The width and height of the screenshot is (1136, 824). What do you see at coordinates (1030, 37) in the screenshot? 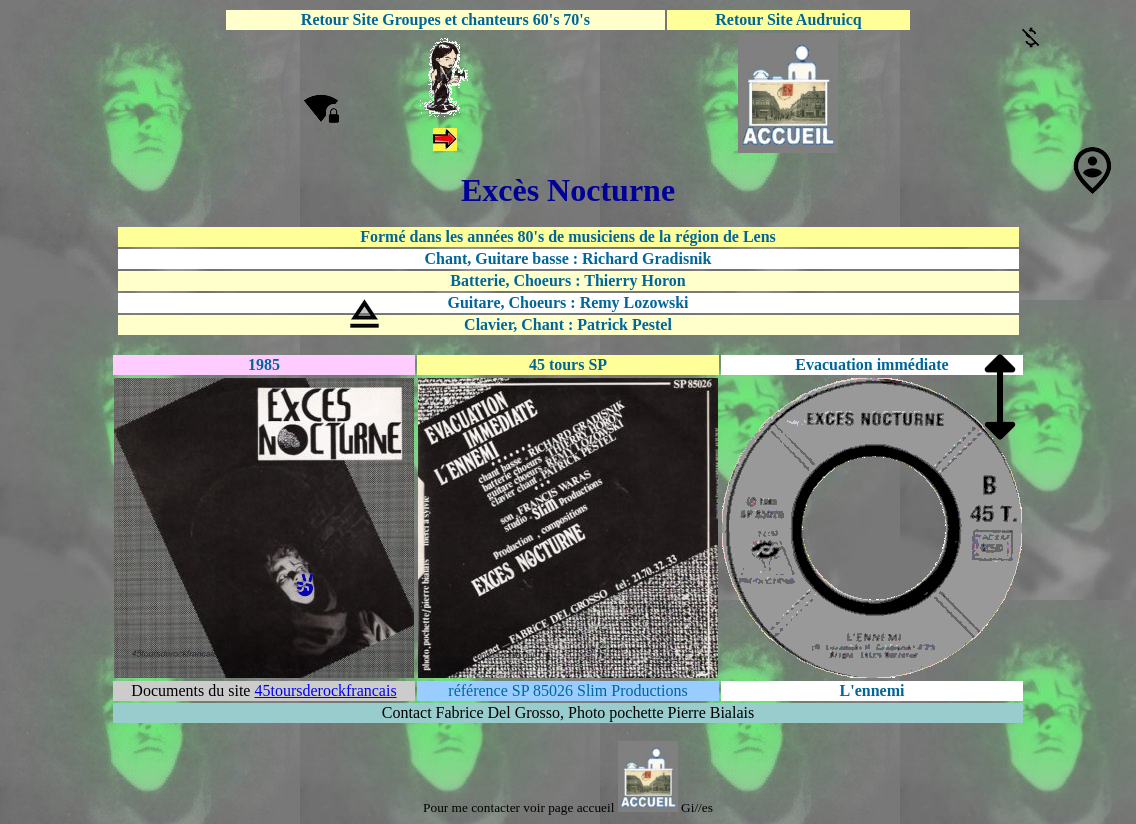
I see `indicates no cost or free item` at bounding box center [1030, 37].